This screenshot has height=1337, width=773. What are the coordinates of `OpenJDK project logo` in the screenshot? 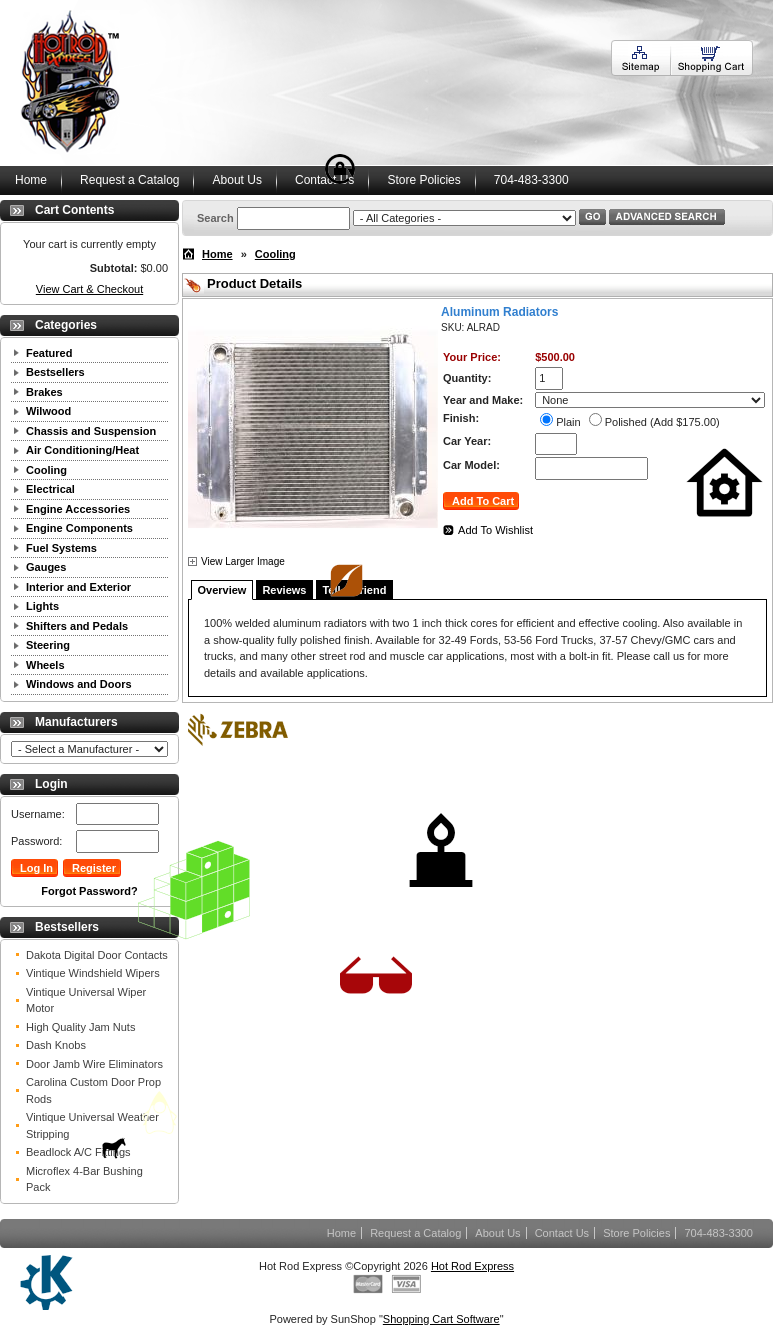 It's located at (159, 1112).